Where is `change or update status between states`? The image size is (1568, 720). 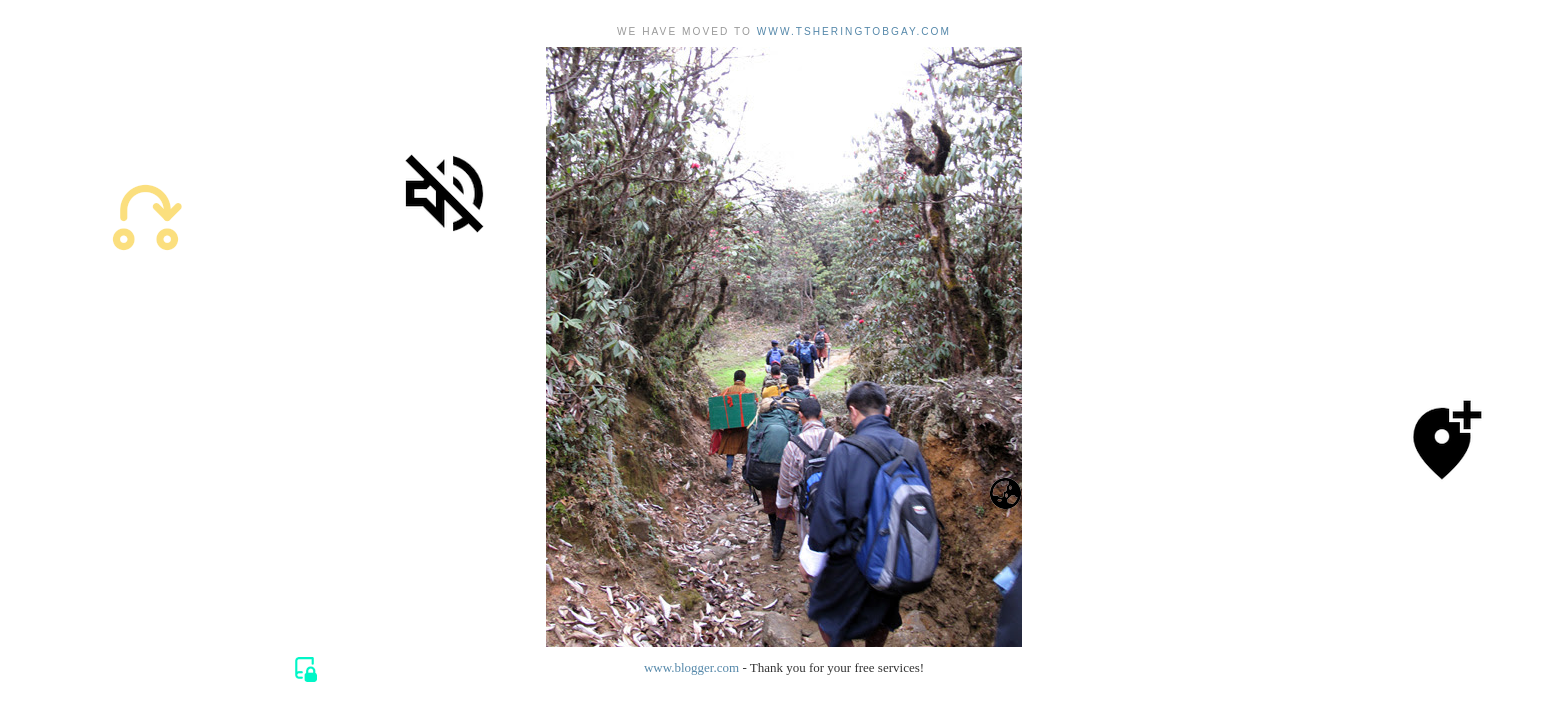
change or update status between states is located at coordinates (145, 217).